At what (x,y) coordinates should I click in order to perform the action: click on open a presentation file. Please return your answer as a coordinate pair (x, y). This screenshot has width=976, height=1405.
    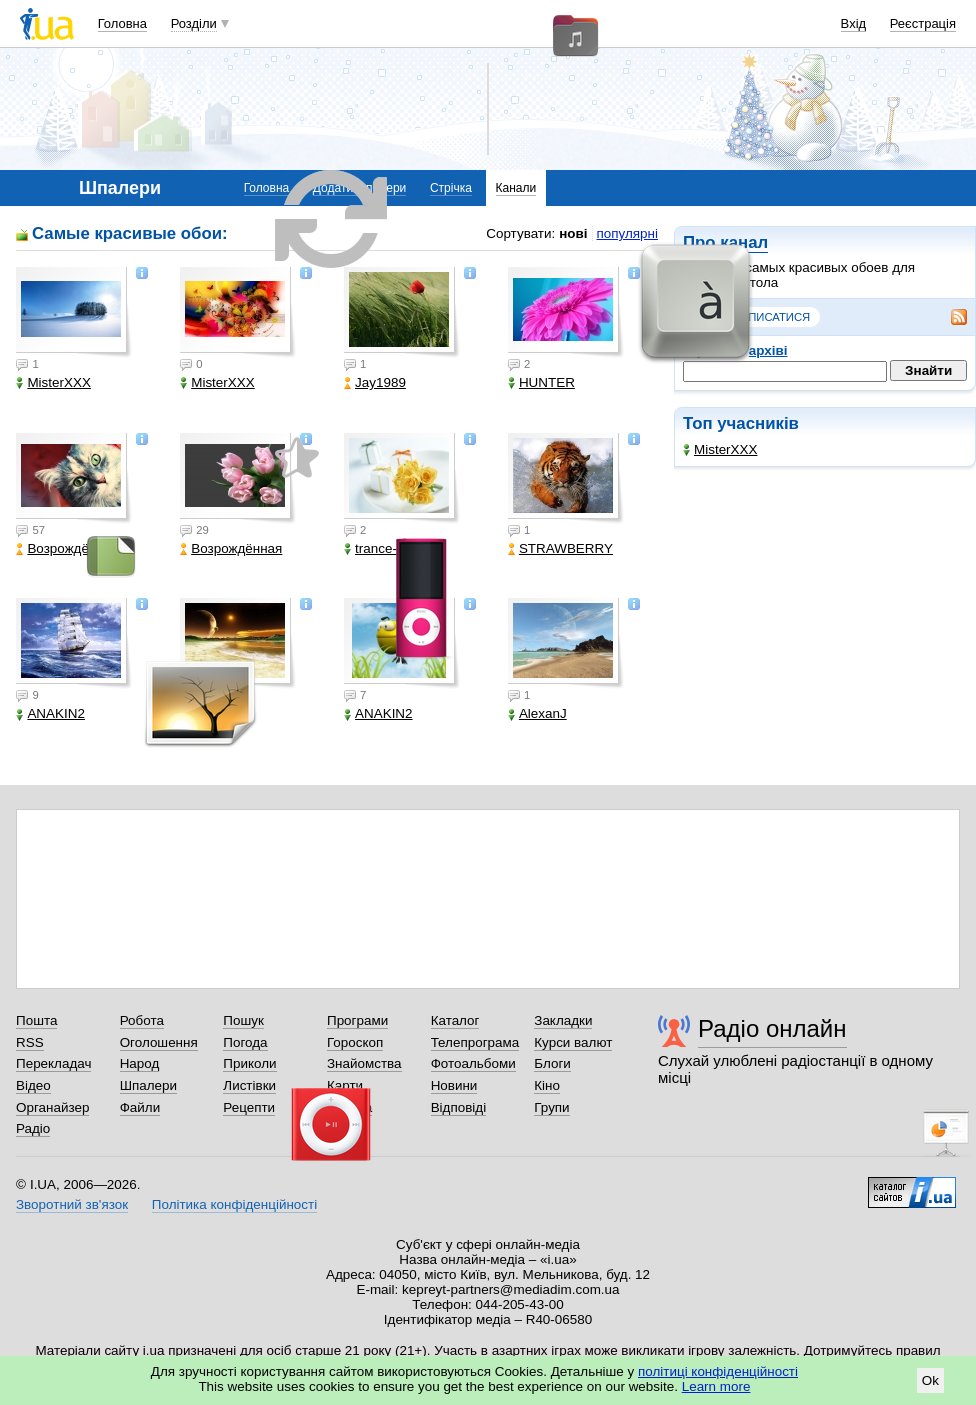
    Looking at the image, I should click on (946, 1132).